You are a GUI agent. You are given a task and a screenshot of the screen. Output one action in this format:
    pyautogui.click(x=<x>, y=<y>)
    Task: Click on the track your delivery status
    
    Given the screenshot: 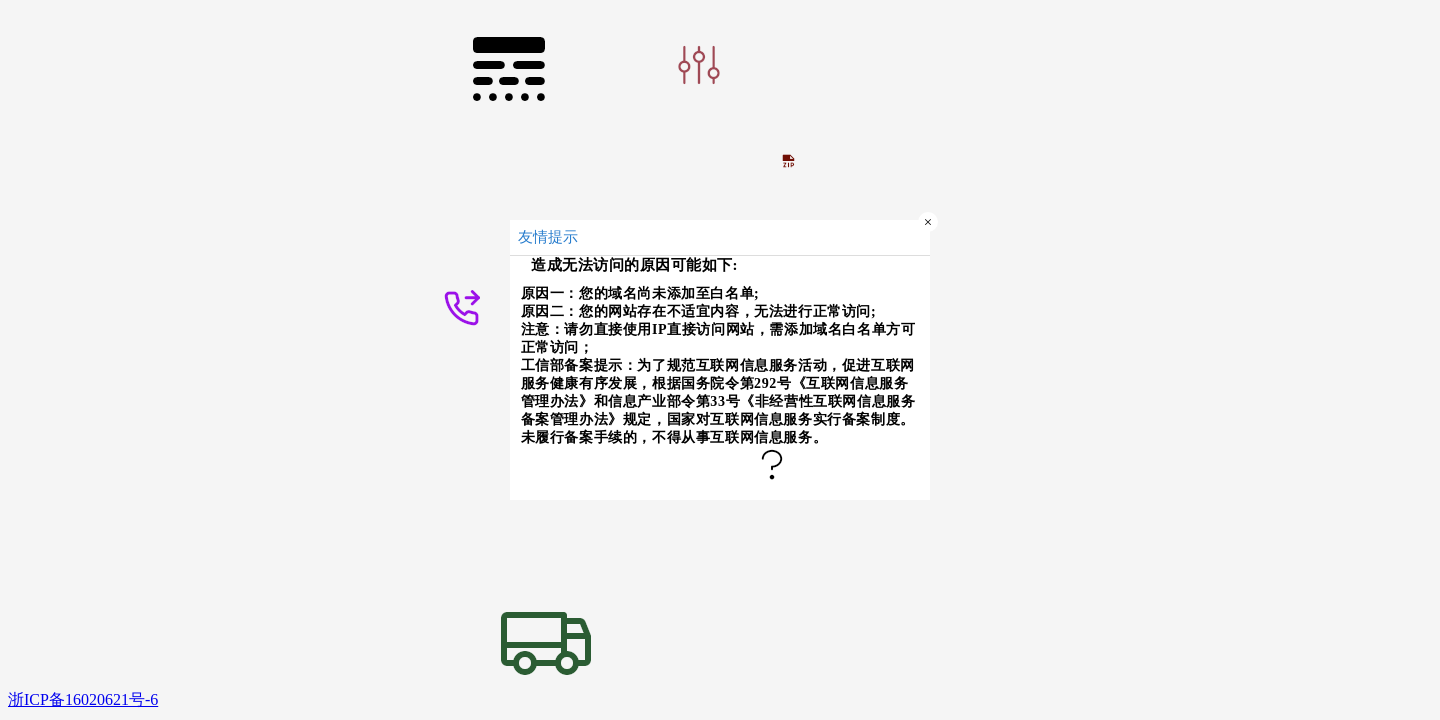 What is the action you would take?
    pyautogui.click(x=543, y=639)
    